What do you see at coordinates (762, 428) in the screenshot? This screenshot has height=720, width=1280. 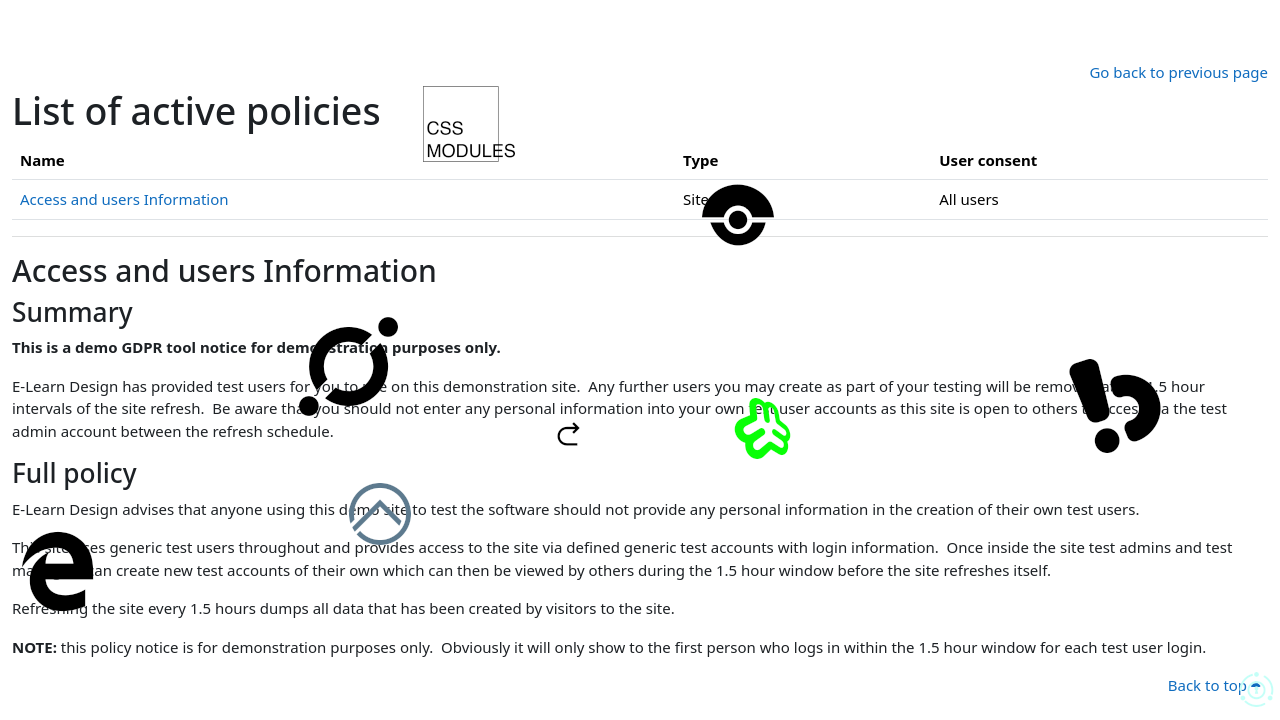 I see `open webmin server administration panel` at bounding box center [762, 428].